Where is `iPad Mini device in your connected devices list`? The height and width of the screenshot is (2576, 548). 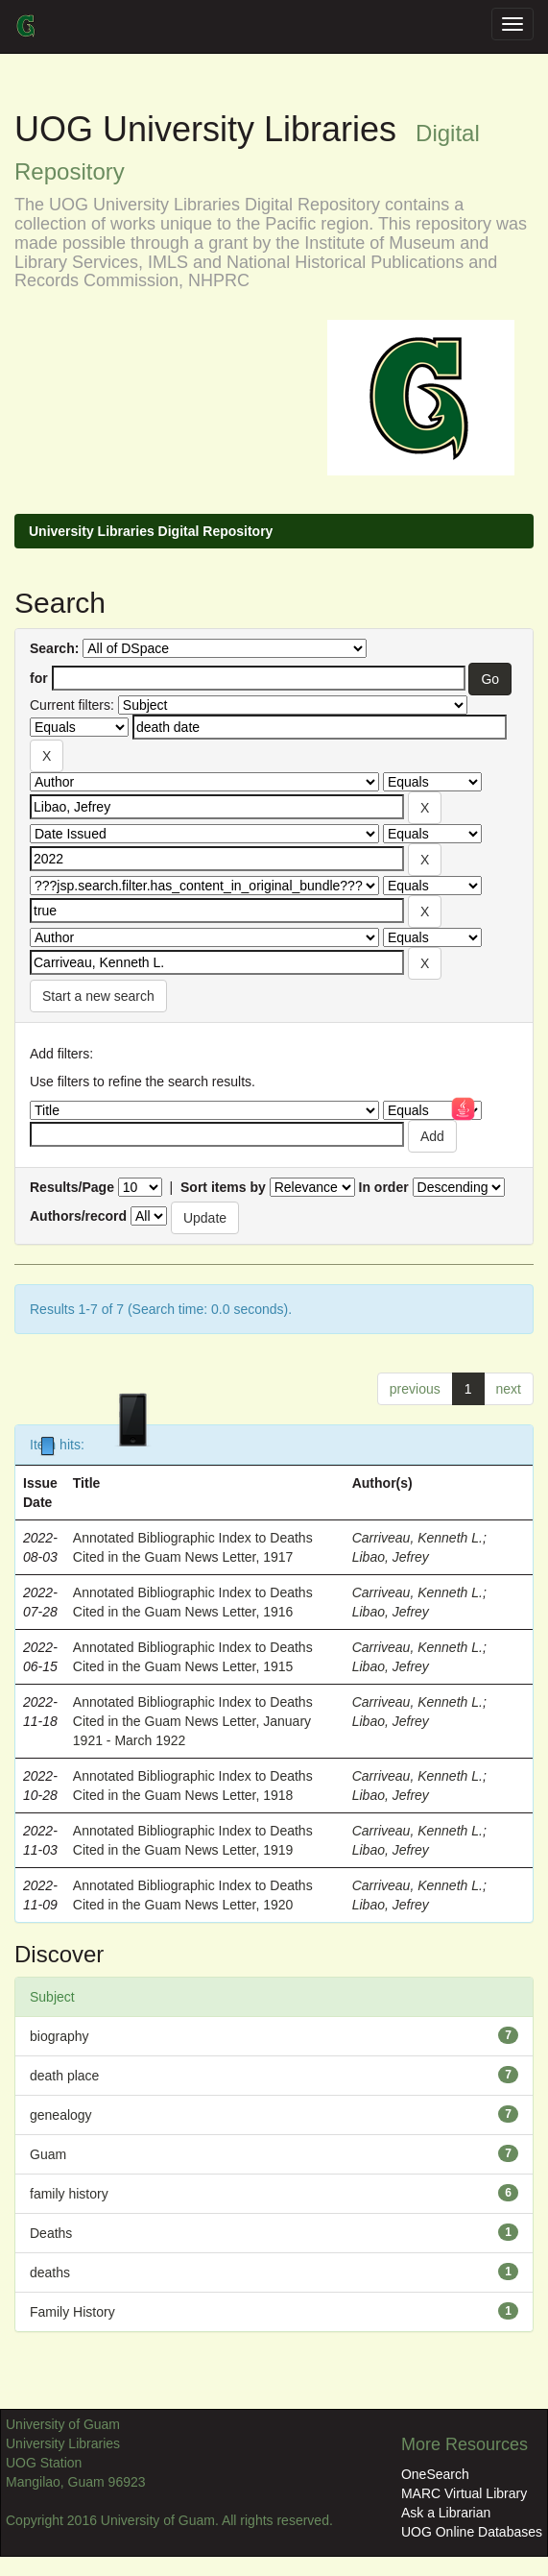
iPad Mini device in your connected devices list is located at coordinates (47, 1444).